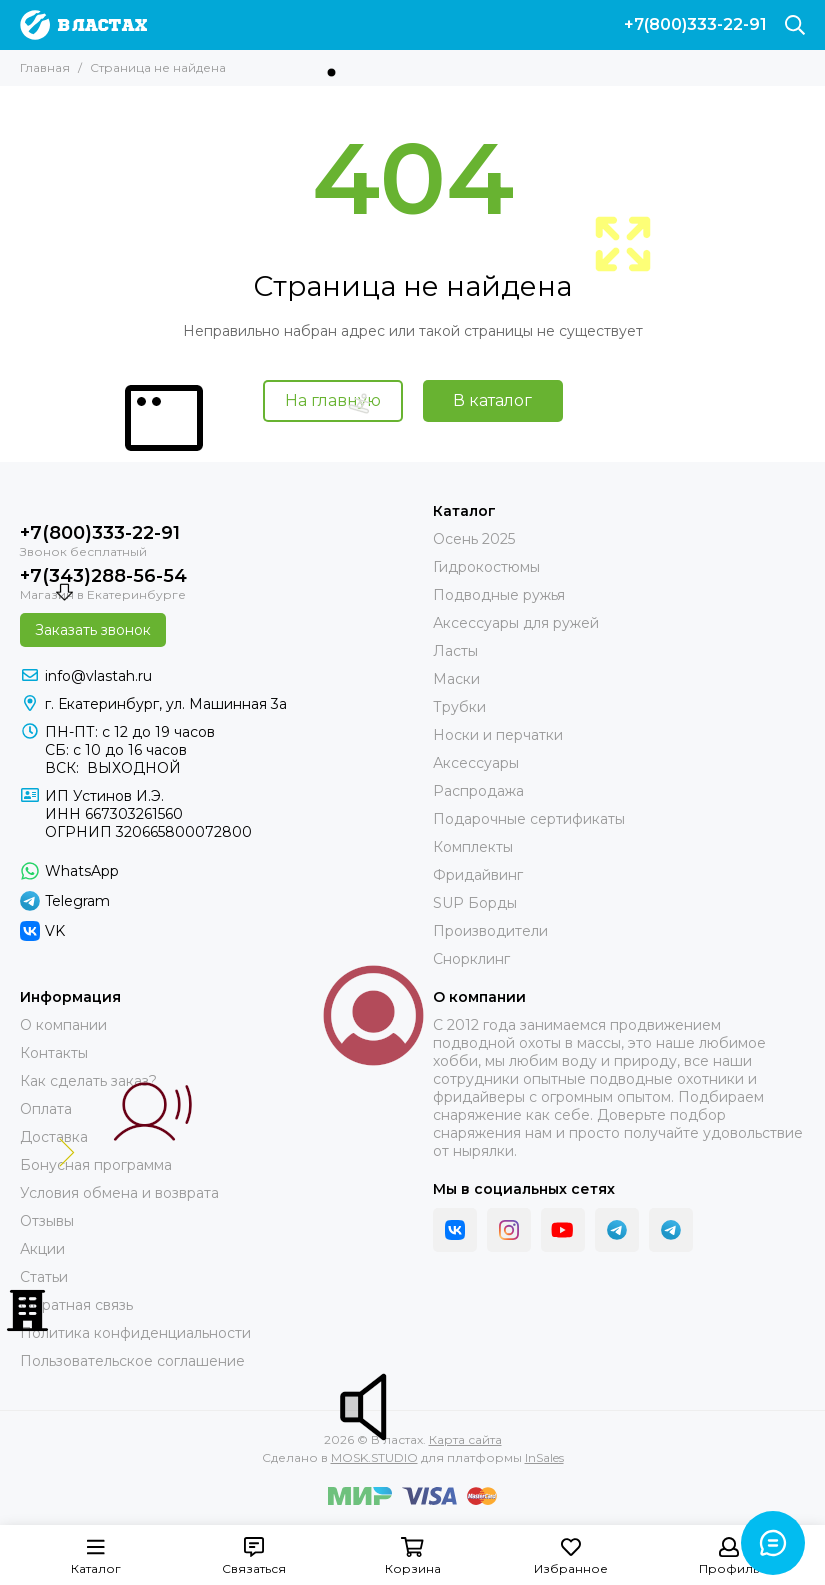  Describe the element at coordinates (623, 244) in the screenshot. I see `expand to fullscreen mode` at that location.